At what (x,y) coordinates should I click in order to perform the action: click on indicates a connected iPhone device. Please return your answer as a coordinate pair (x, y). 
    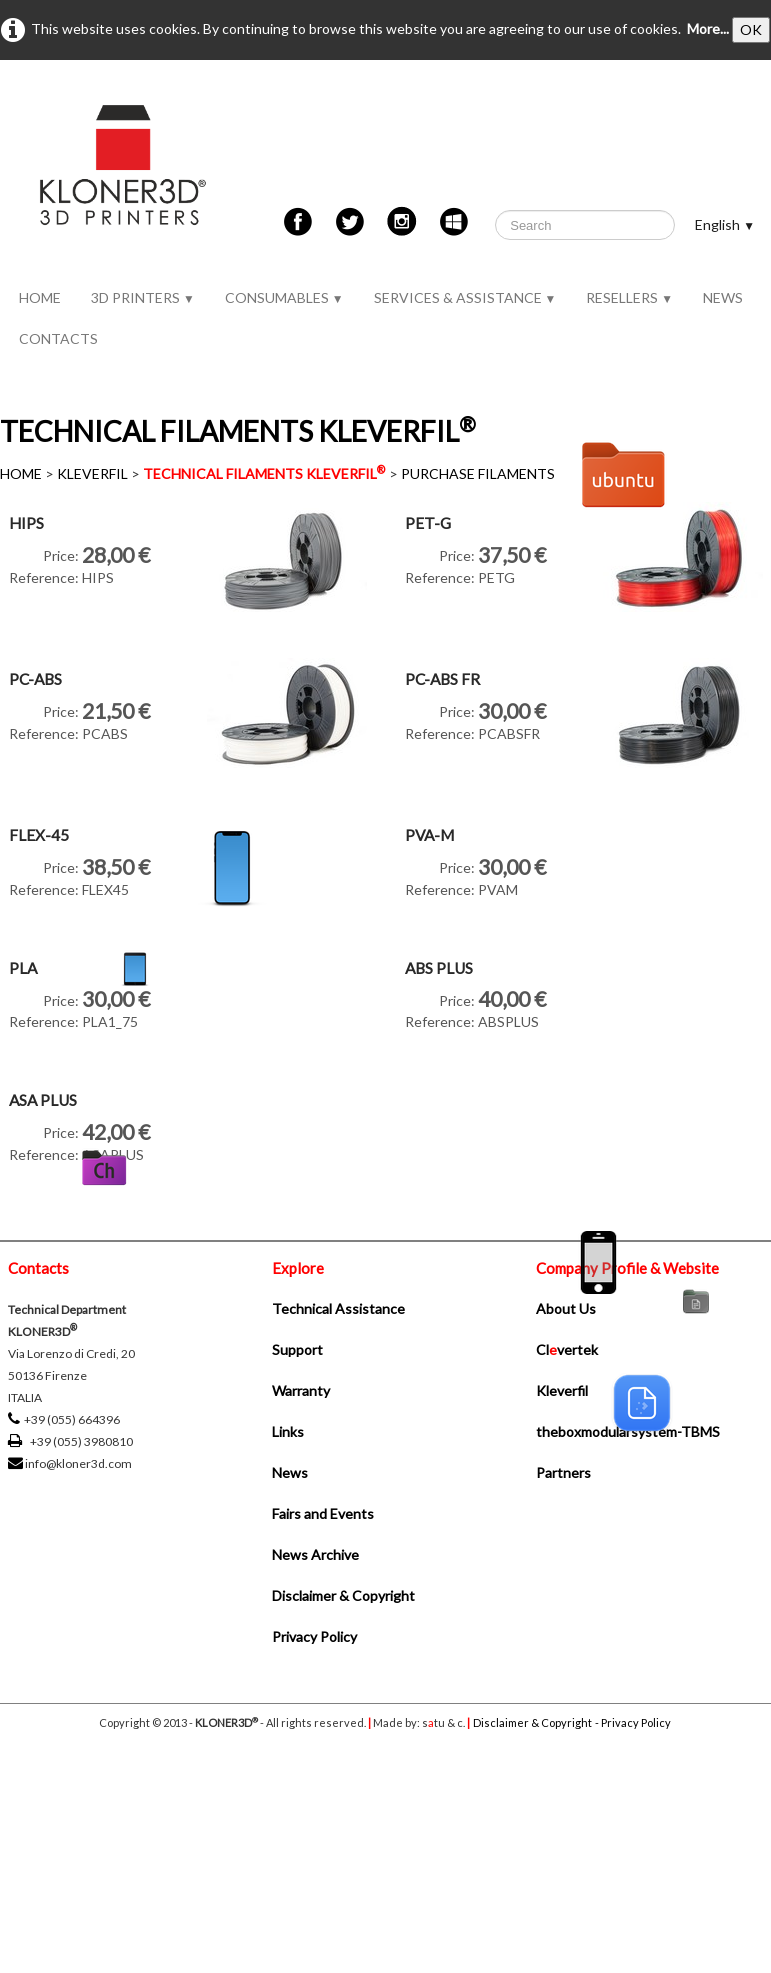
    Looking at the image, I should click on (232, 869).